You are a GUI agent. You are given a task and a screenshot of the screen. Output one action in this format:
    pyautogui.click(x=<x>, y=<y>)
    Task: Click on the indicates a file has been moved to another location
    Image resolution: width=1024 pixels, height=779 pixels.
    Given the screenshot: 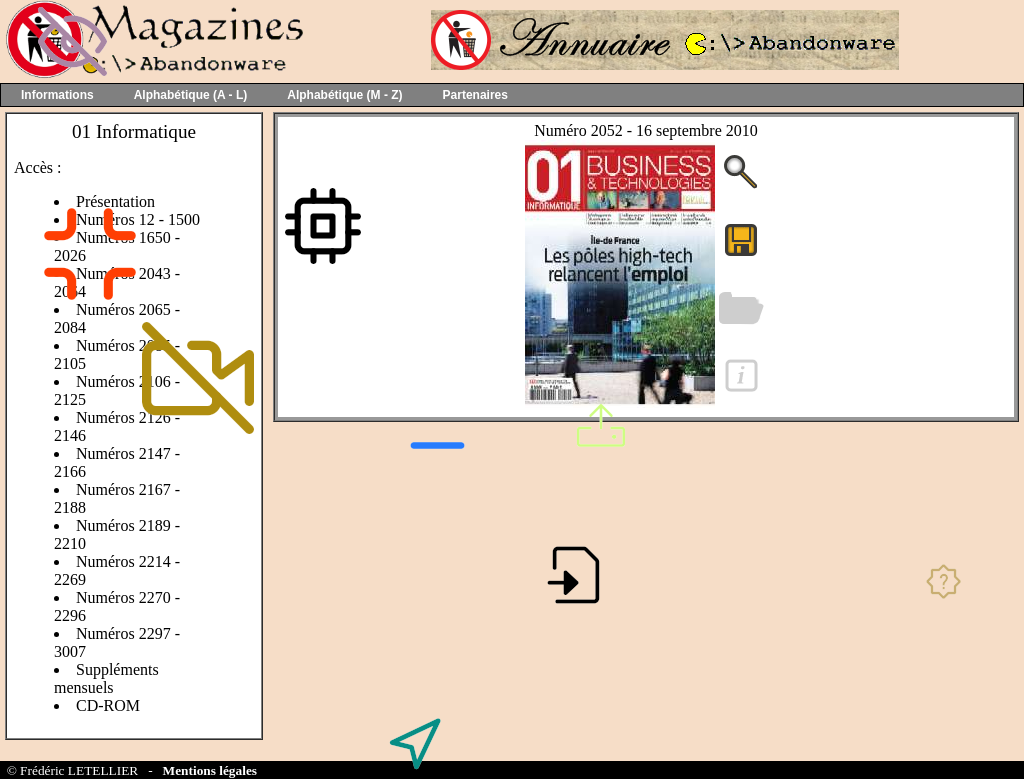 What is the action you would take?
    pyautogui.click(x=576, y=575)
    